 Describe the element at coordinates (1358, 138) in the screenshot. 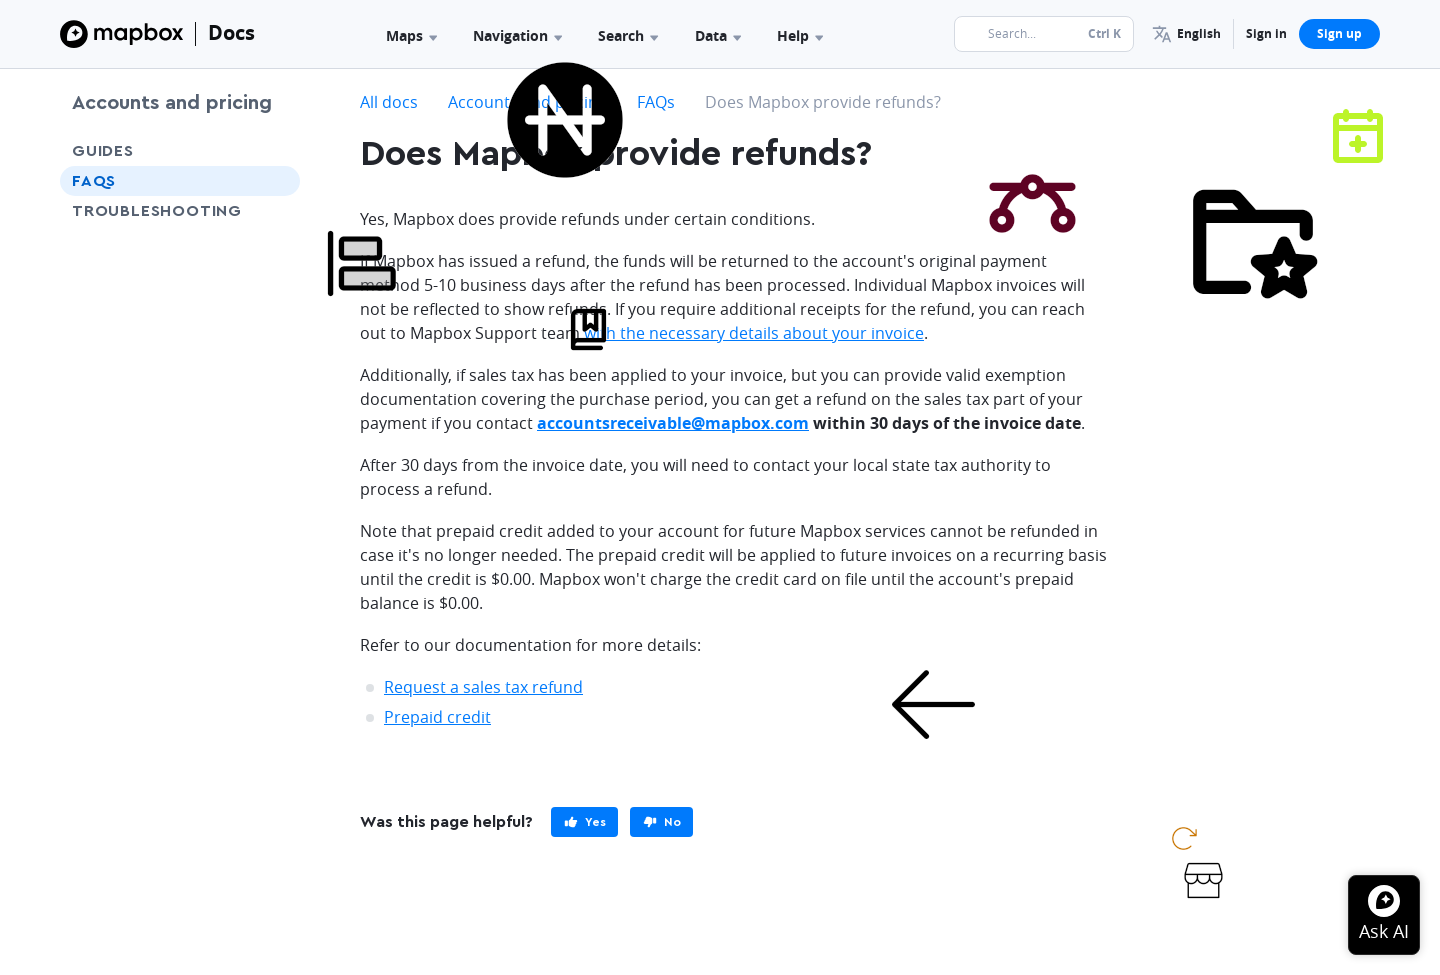

I see `add a new event to the calendar` at that location.